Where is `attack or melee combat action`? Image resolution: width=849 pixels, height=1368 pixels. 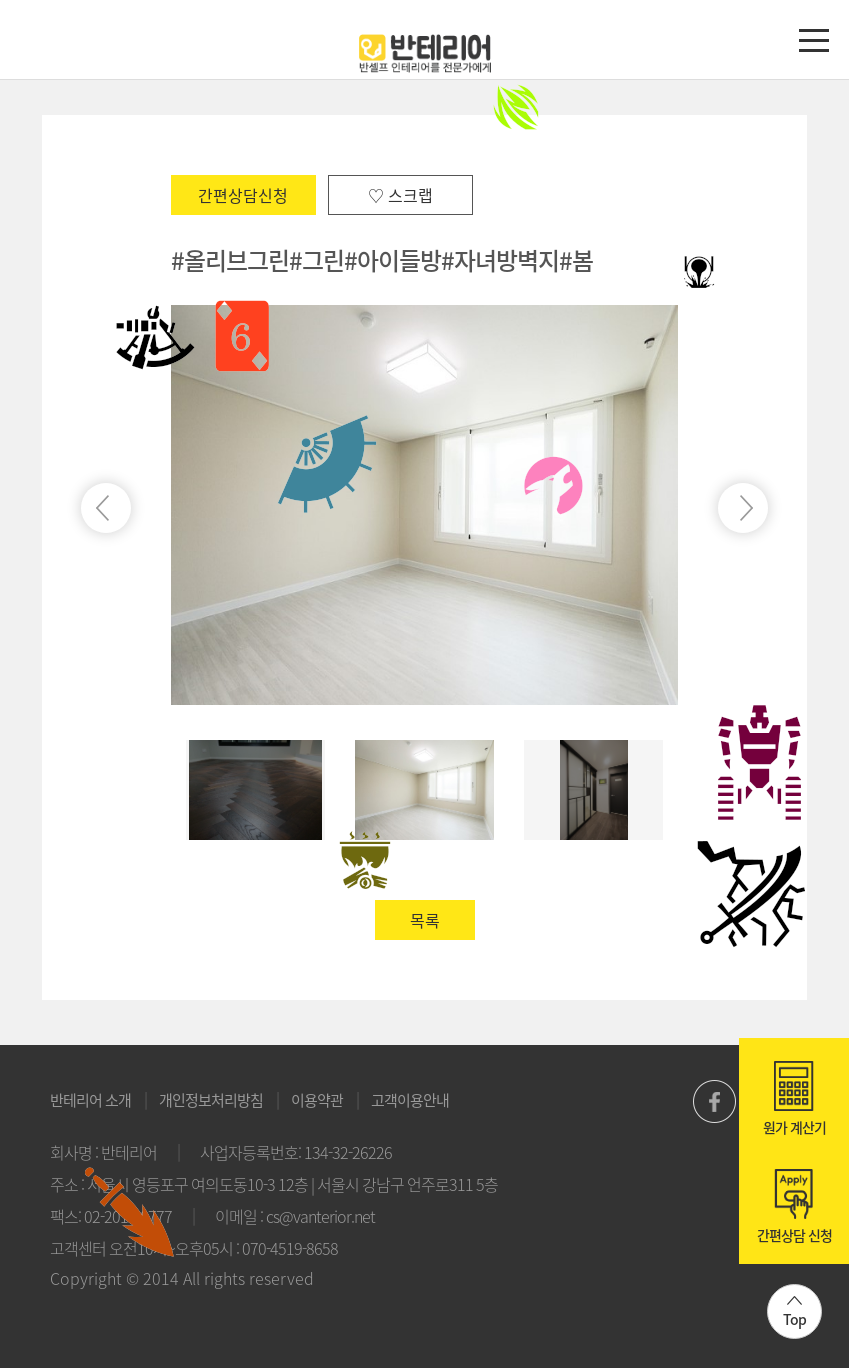 attack or melee combat action is located at coordinates (129, 1212).